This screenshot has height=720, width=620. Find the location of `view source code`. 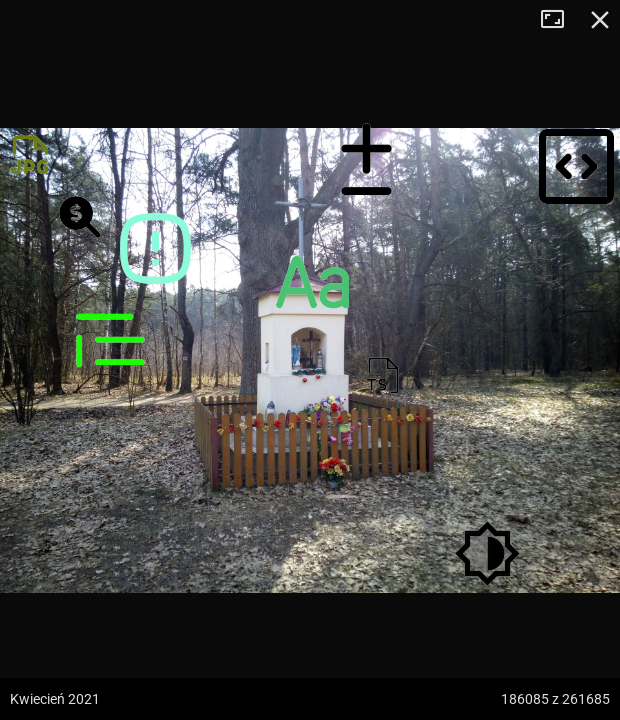

view source code is located at coordinates (576, 166).